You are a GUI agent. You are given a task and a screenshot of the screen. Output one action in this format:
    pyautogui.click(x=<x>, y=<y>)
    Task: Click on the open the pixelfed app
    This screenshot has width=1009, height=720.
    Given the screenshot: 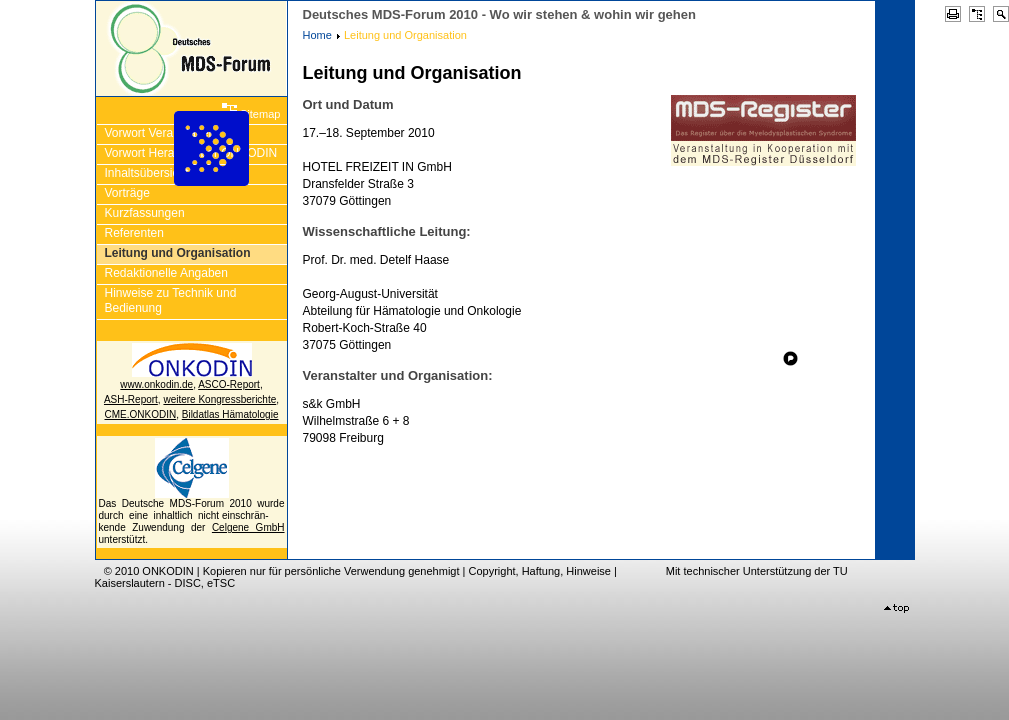 What is the action you would take?
    pyautogui.click(x=790, y=358)
    